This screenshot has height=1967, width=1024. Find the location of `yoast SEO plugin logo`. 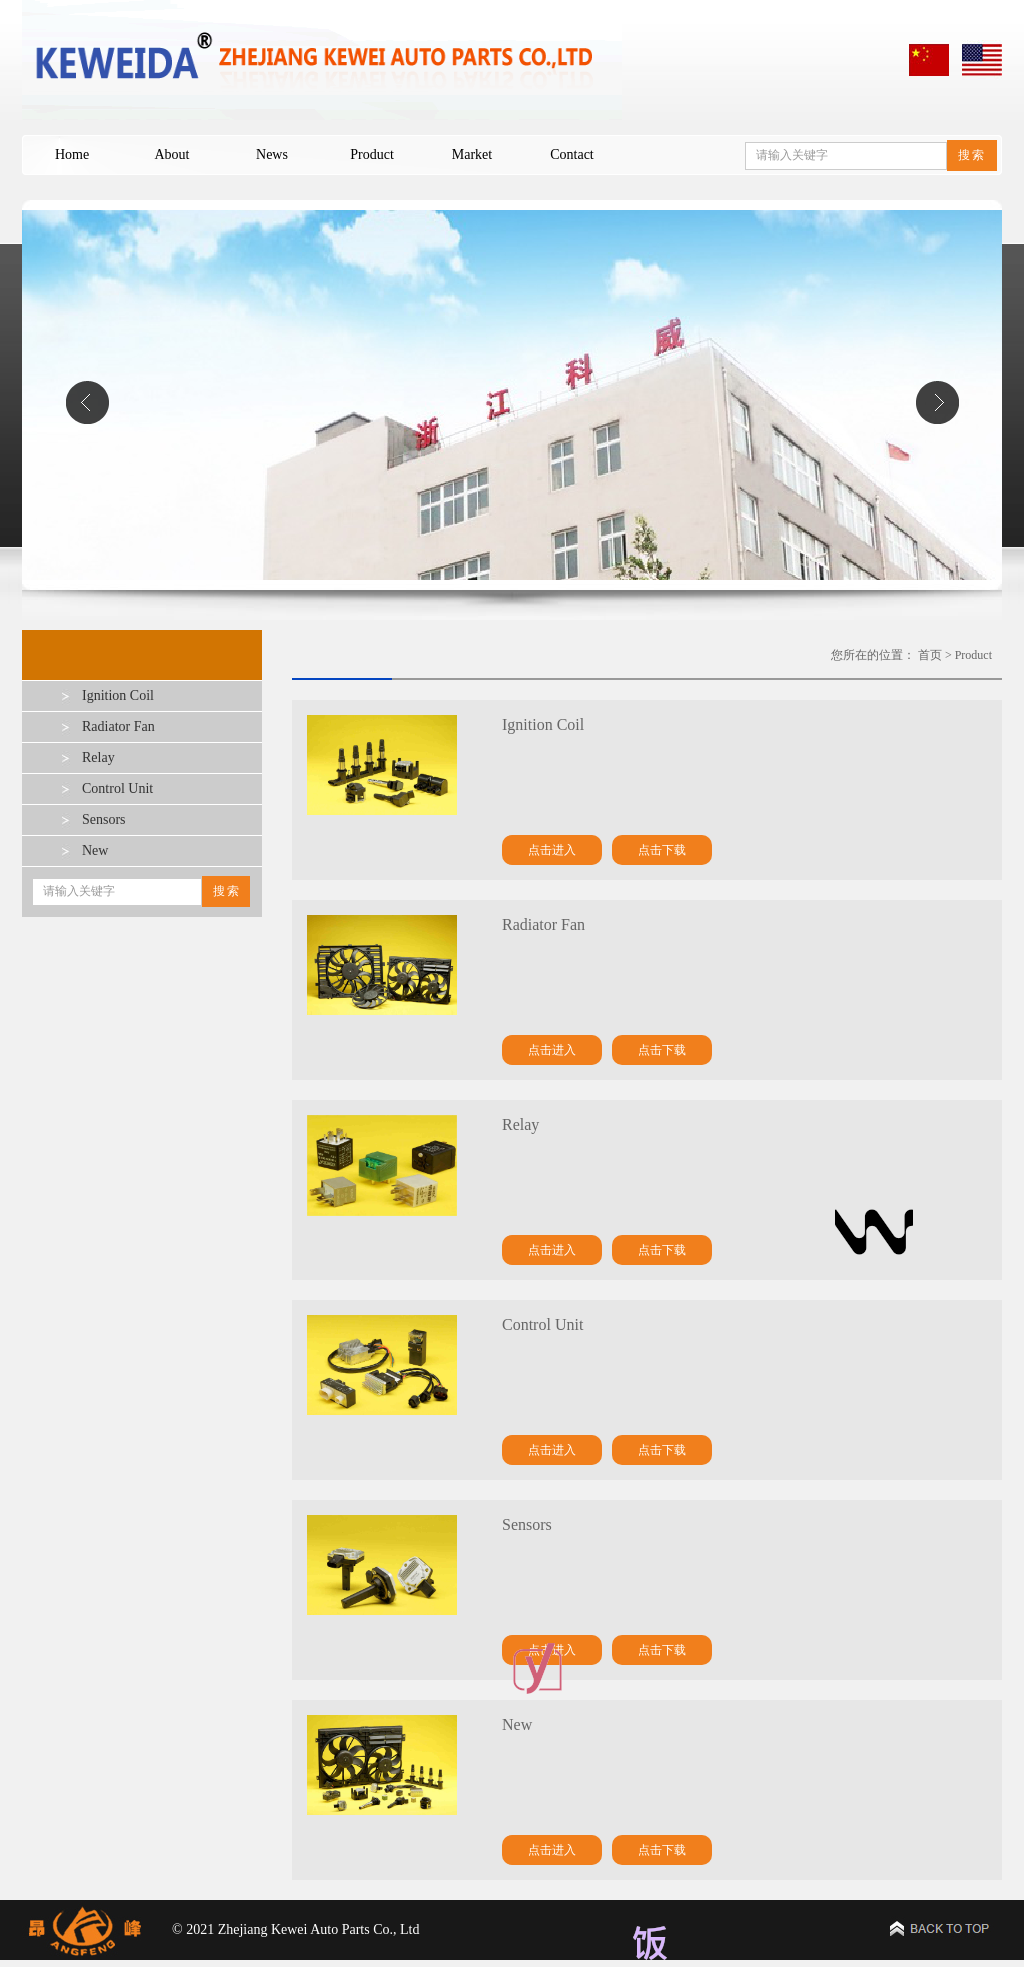

yoast SEO plugin logo is located at coordinates (537, 1668).